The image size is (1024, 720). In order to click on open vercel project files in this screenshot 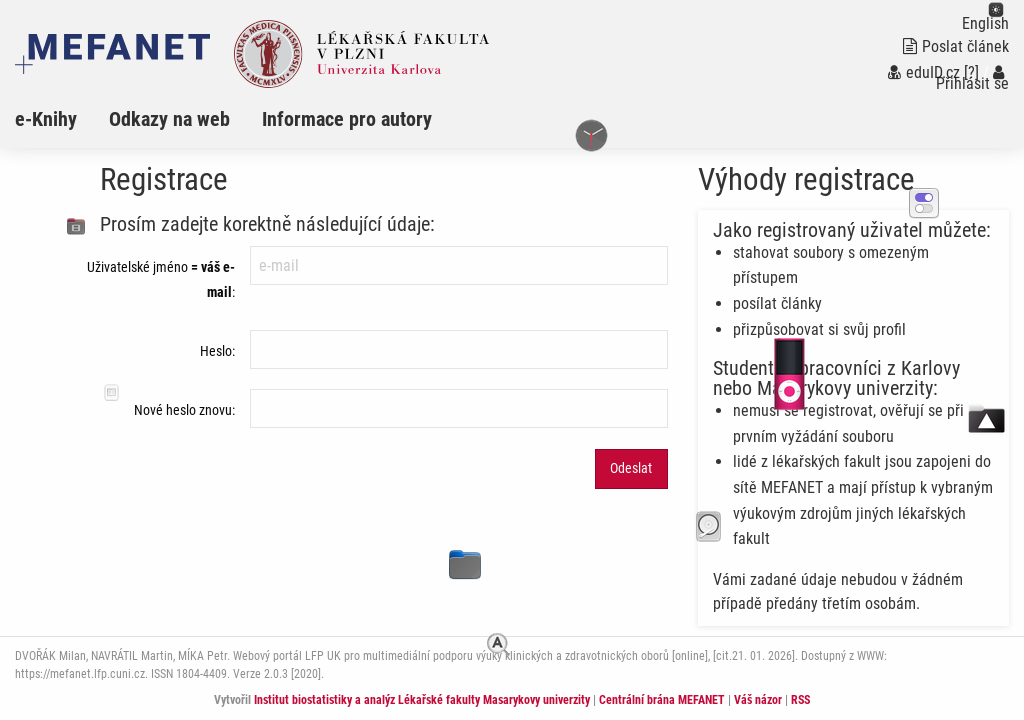, I will do `click(986, 419)`.